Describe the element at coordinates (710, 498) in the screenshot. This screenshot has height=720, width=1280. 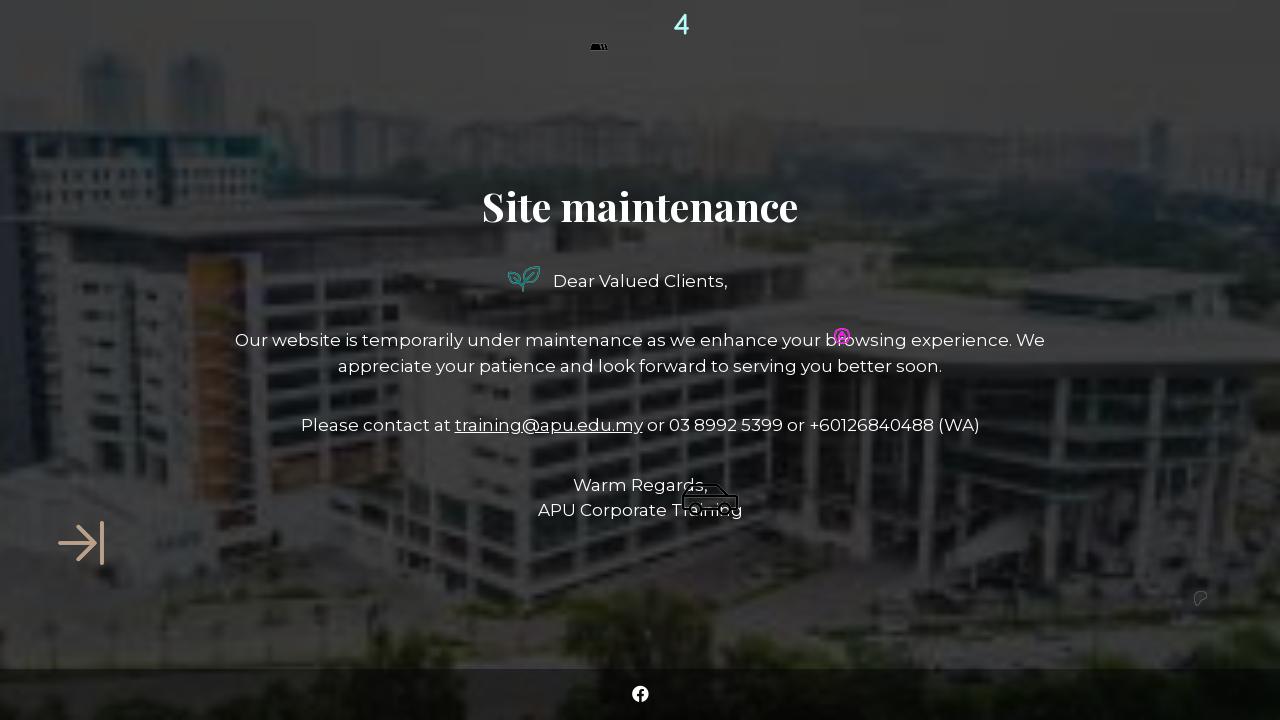
I see `access vehicle or car-related settings` at that location.